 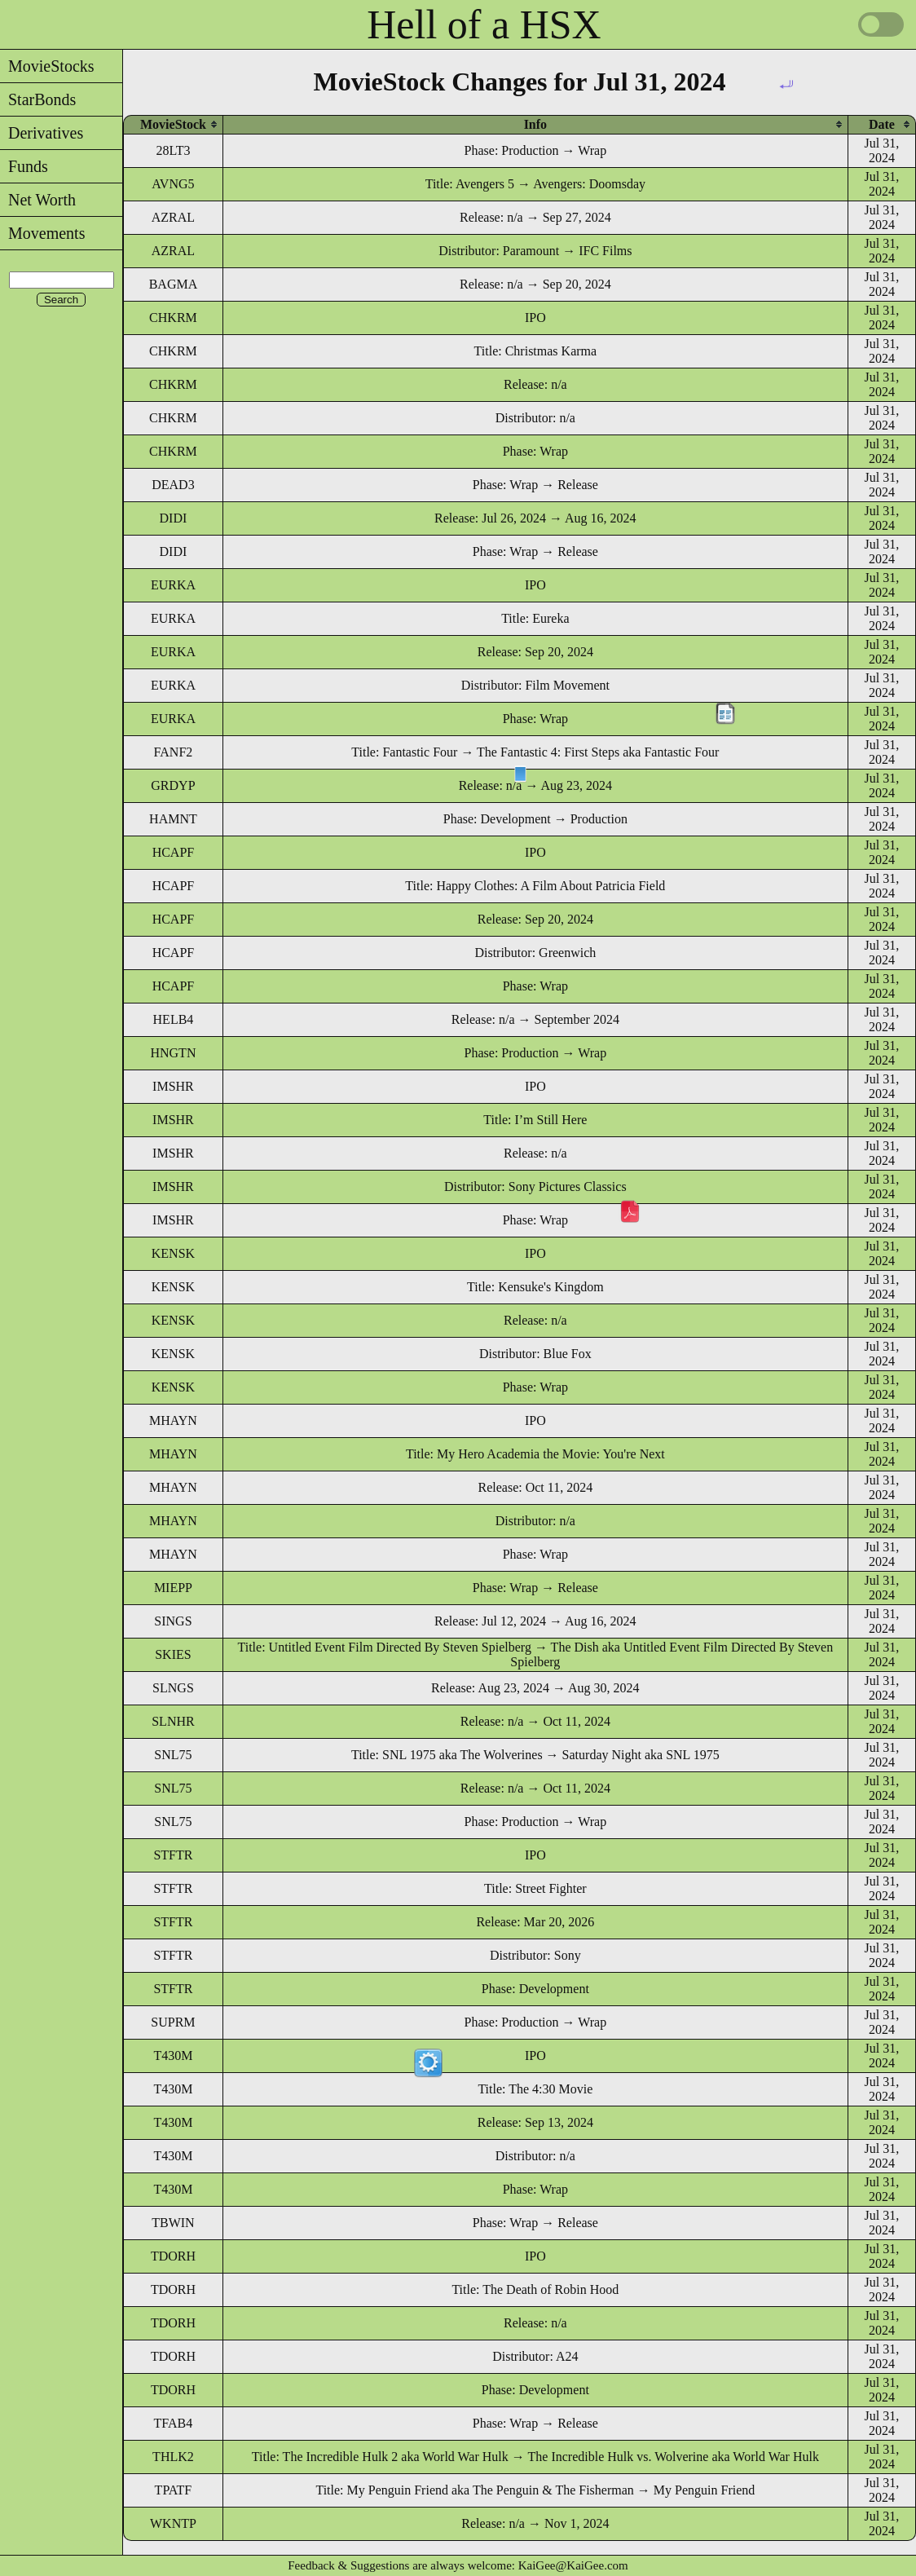 What do you see at coordinates (630, 1211) in the screenshot?
I see `open a pdf document` at bounding box center [630, 1211].